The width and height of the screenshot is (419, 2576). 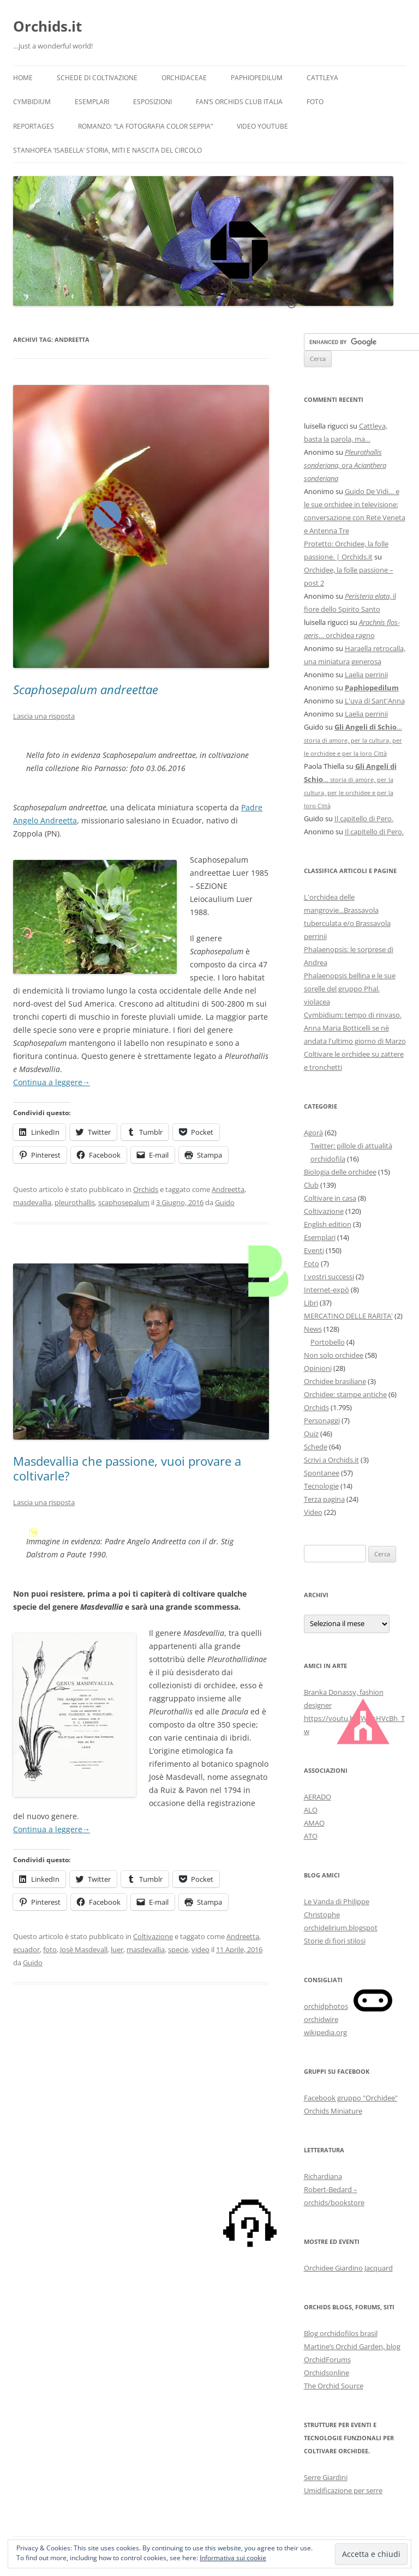 I want to click on open the Beats audio app, so click(x=268, y=1271).